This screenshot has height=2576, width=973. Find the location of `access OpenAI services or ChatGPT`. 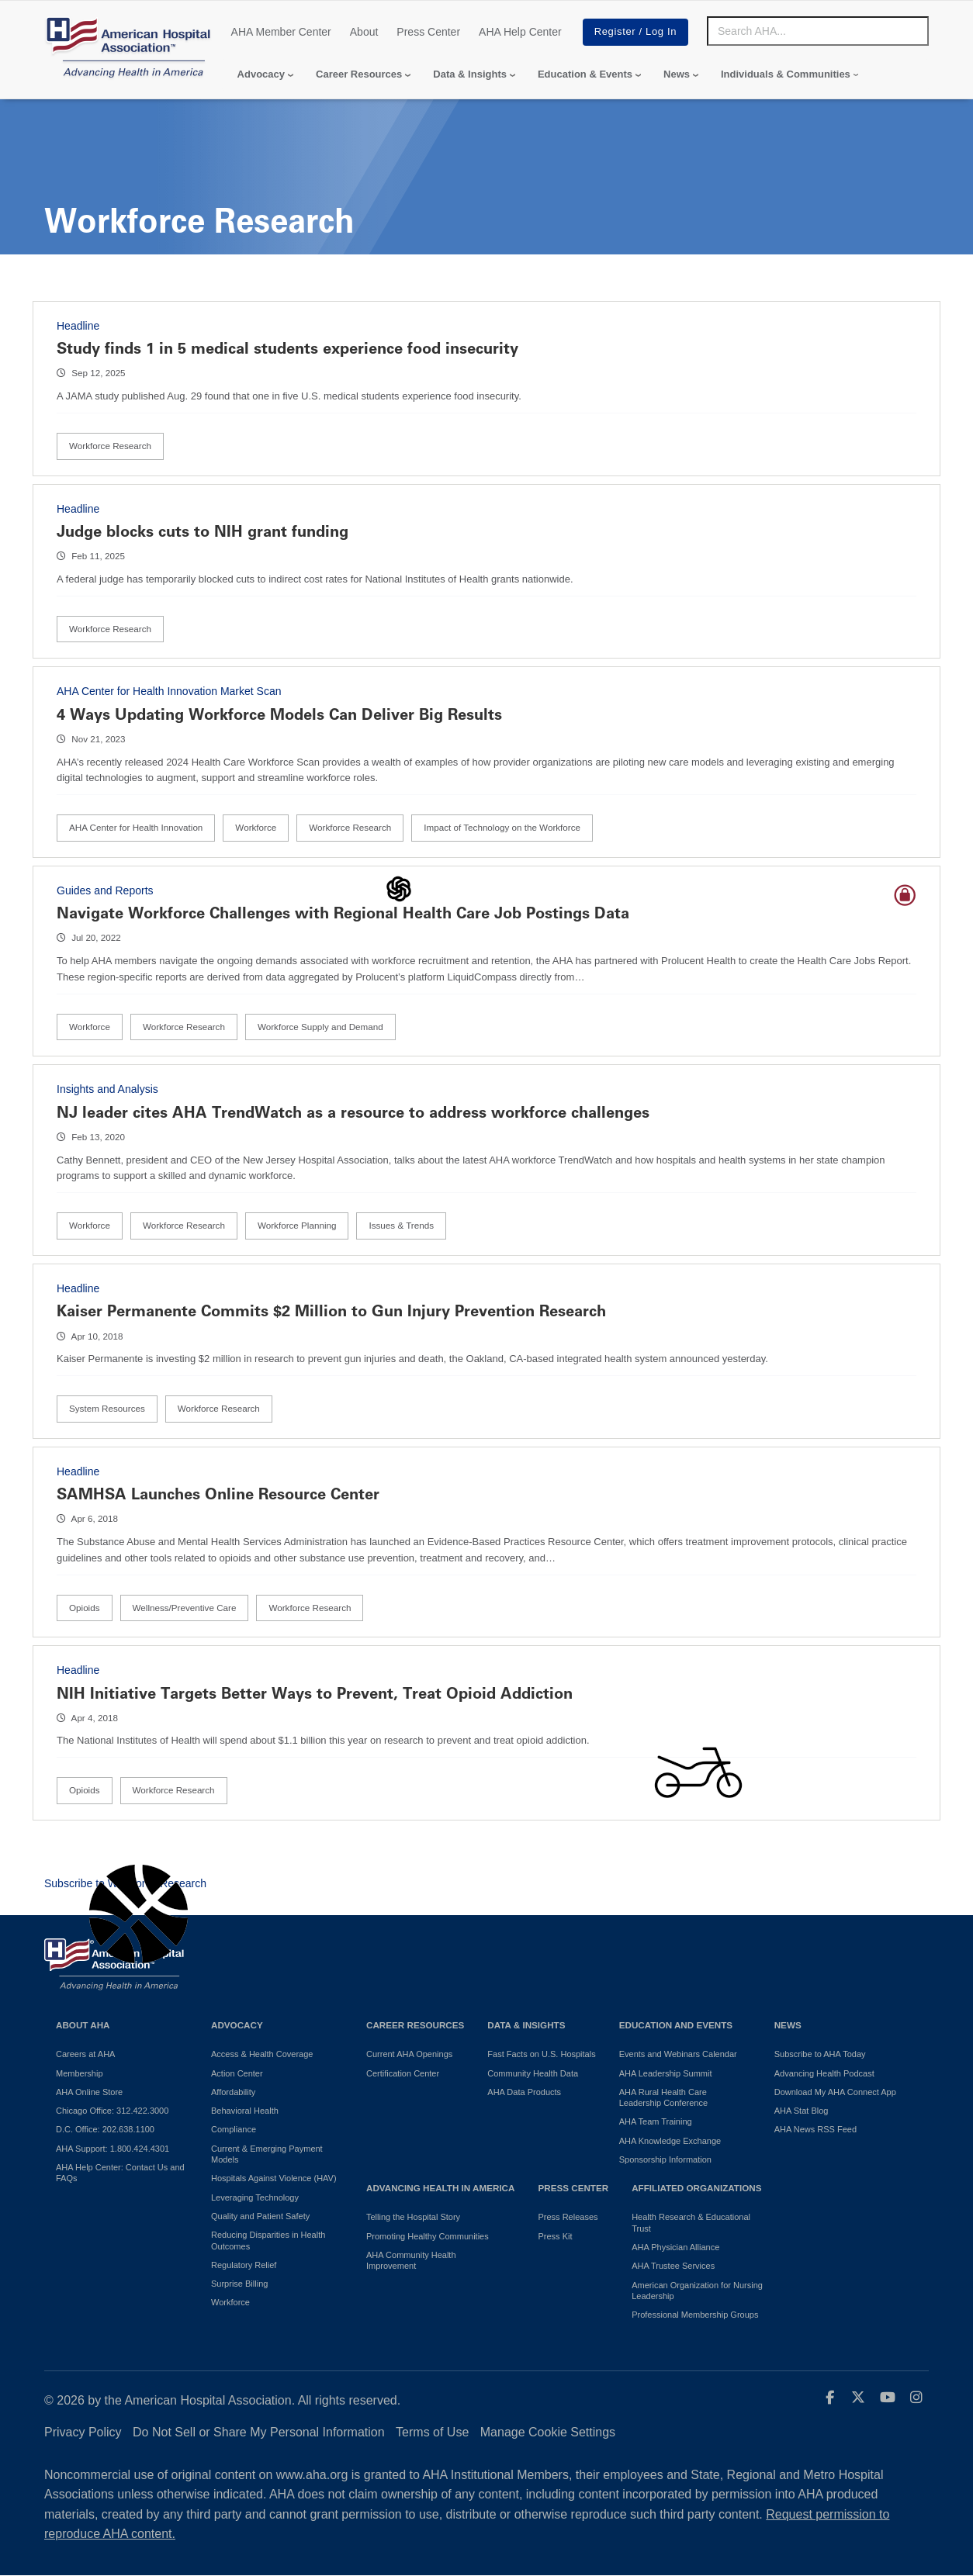

access OpenAI services or ChatGPT is located at coordinates (399, 889).